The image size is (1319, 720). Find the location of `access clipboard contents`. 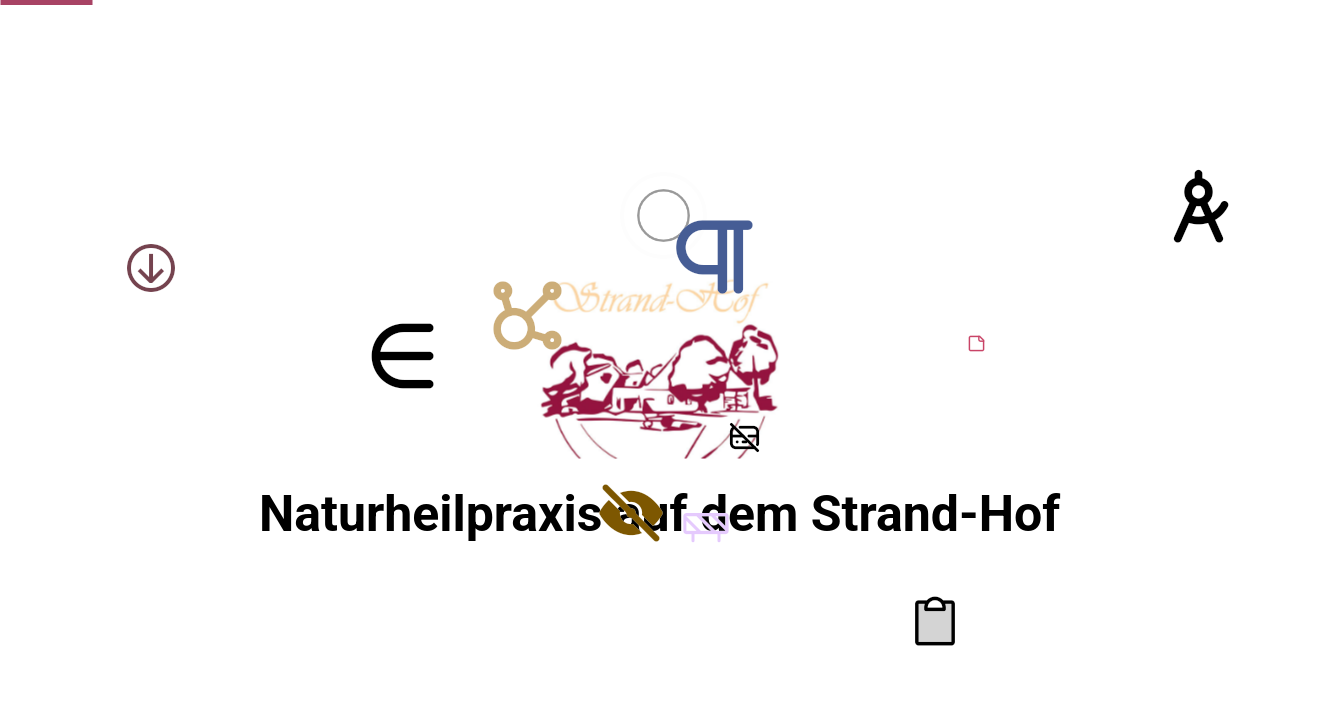

access clipboard contents is located at coordinates (935, 622).